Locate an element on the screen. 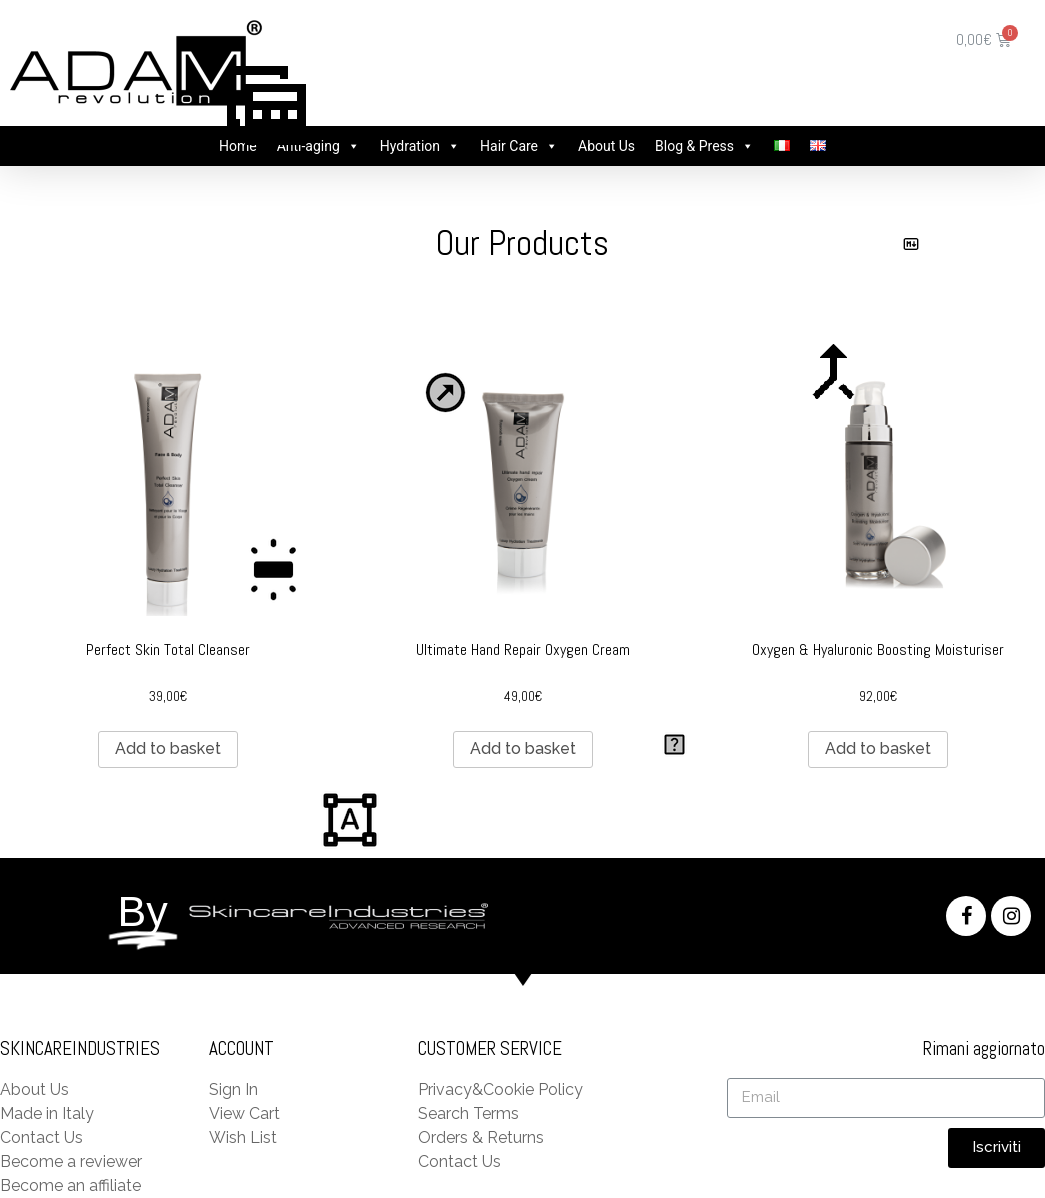  merge multiple calls into a conference call is located at coordinates (833, 371).